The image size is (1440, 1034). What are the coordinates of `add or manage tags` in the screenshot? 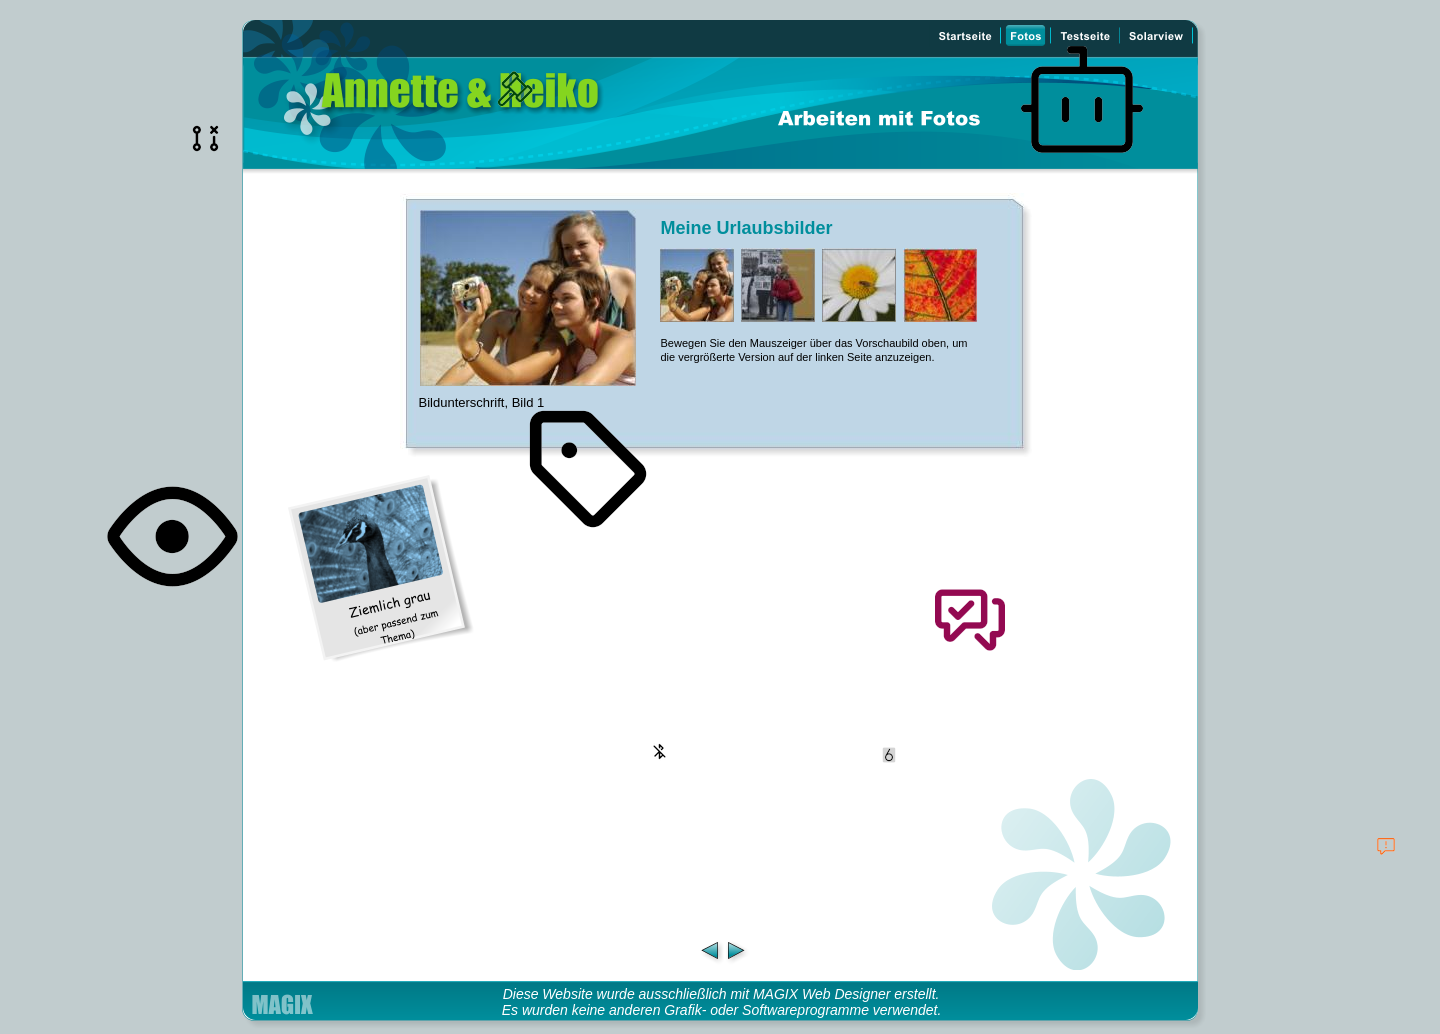 It's located at (585, 466).